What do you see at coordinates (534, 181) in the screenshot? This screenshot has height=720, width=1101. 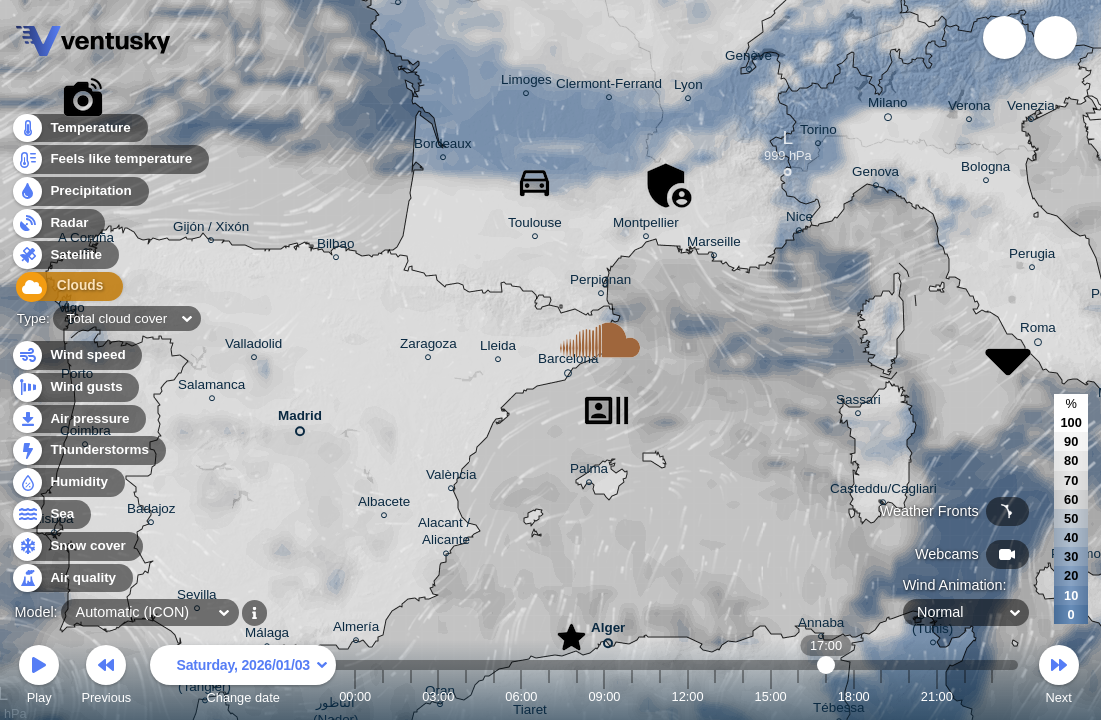 I see `get driving directions` at bounding box center [534, 181].